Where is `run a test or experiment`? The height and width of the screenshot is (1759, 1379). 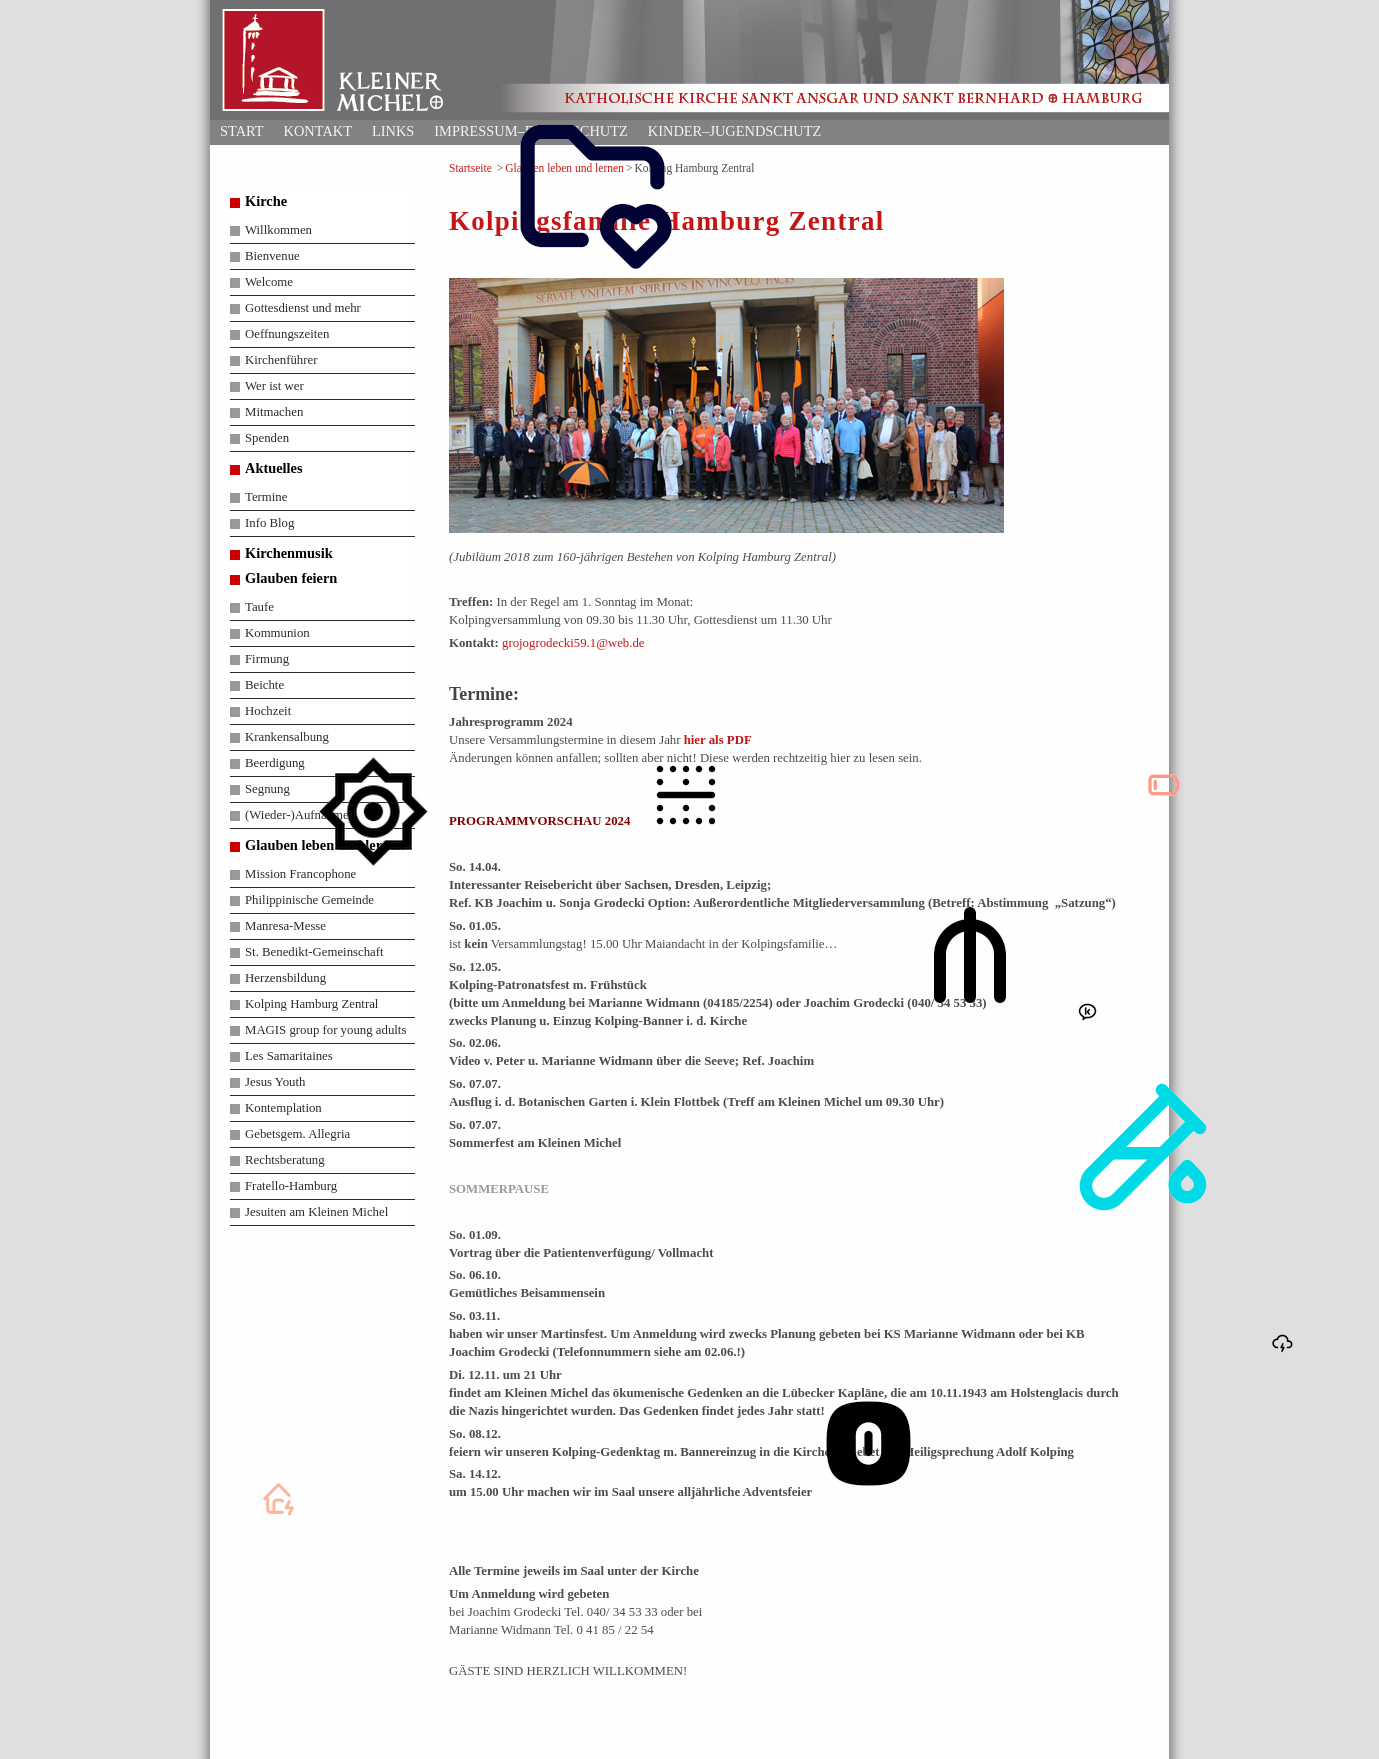 run a test or experiment is located at coordinates (1143, 1147).